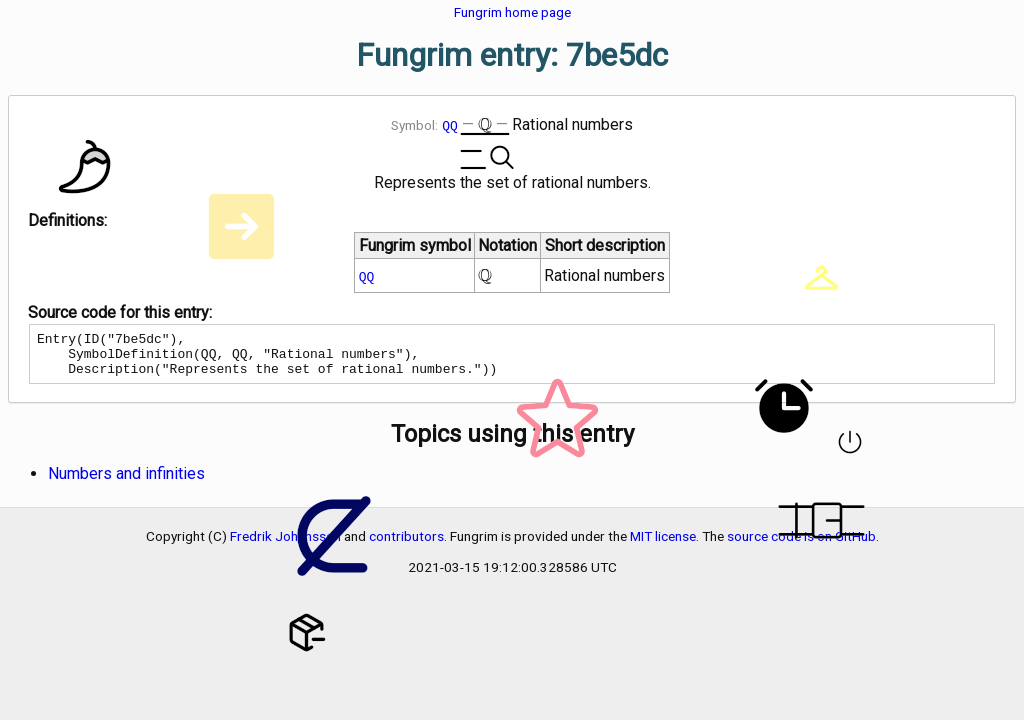 This screenshot has width=1024, height=720. I want to click on search within a list or document, so click(485, 151).